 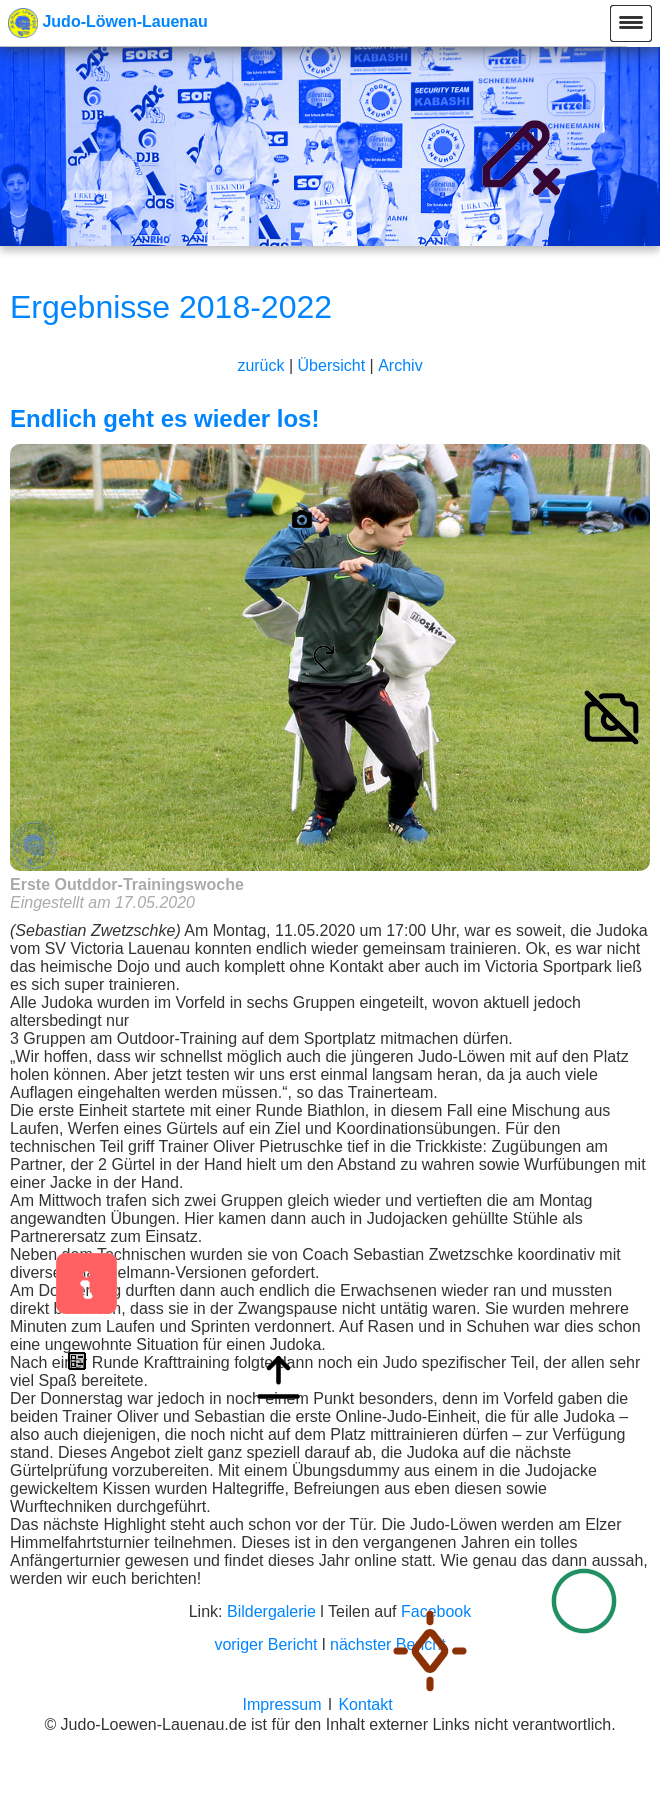 What do you see at coordinates (430, 1651) in the screenshot?
I see `align keyframe to center of timeline` at bounding box center [430, 1651].